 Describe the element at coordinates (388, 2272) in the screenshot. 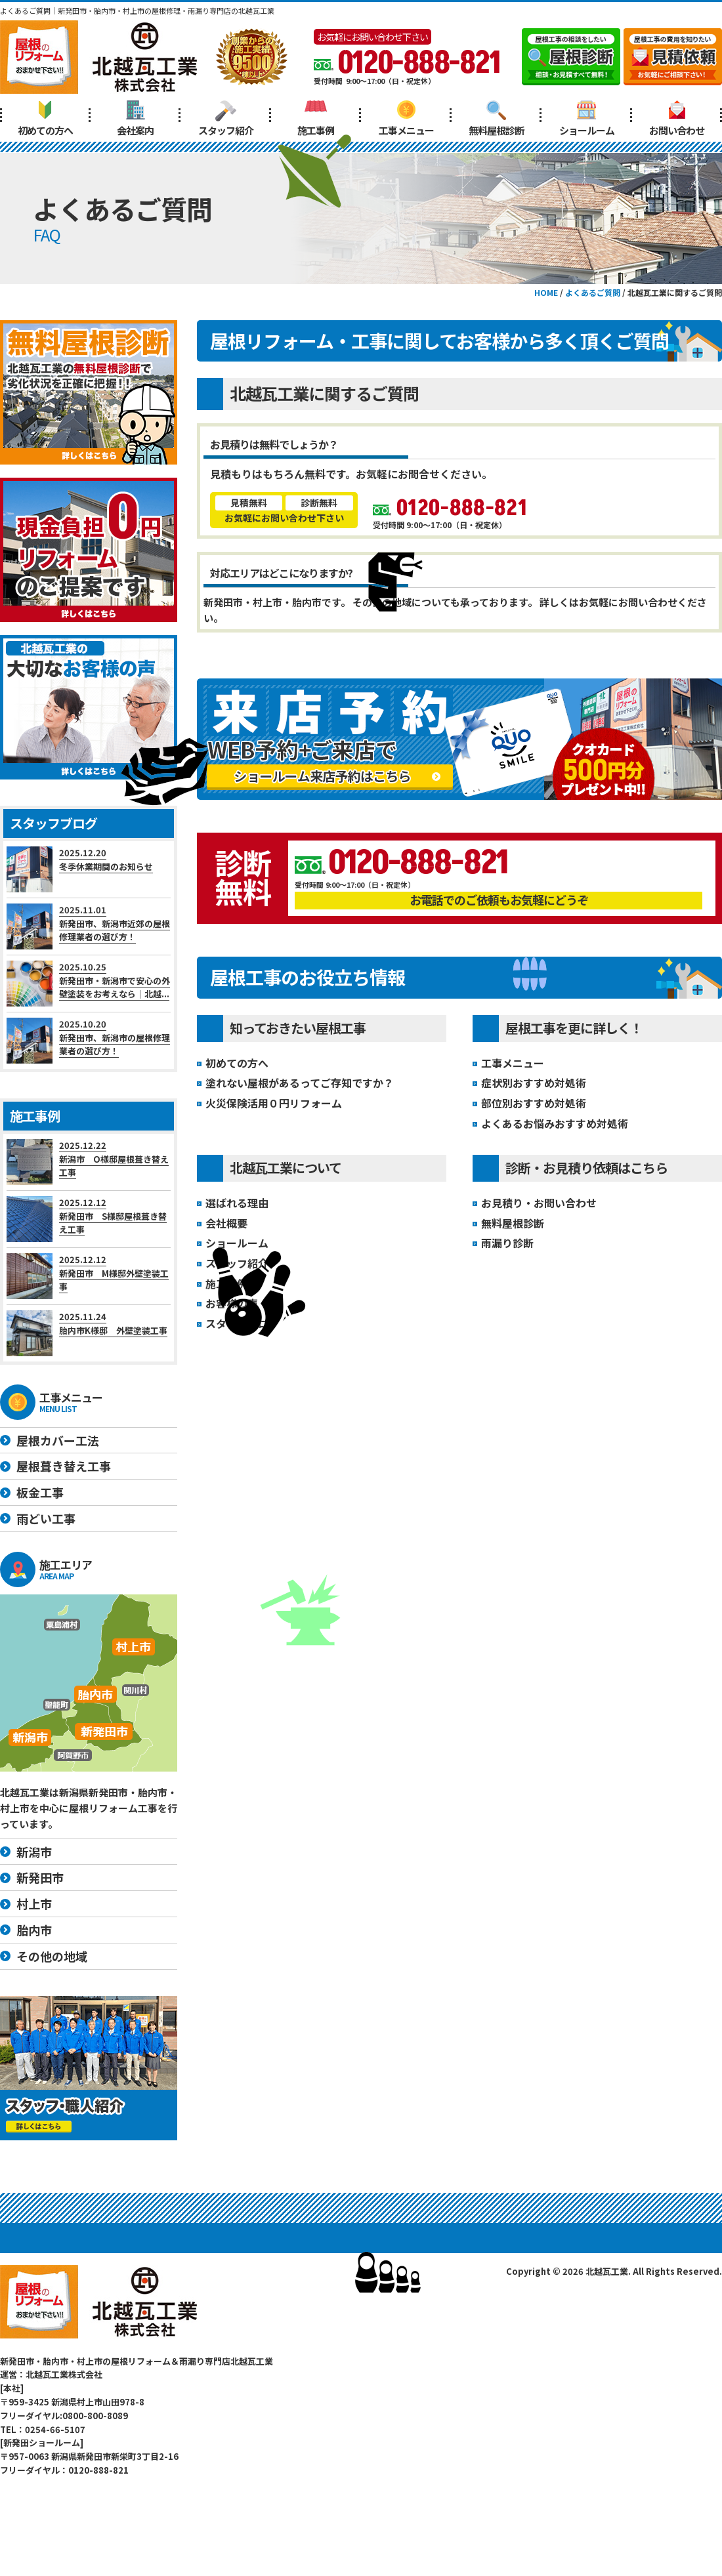

I see `view nested or hierarchical content` at that location.